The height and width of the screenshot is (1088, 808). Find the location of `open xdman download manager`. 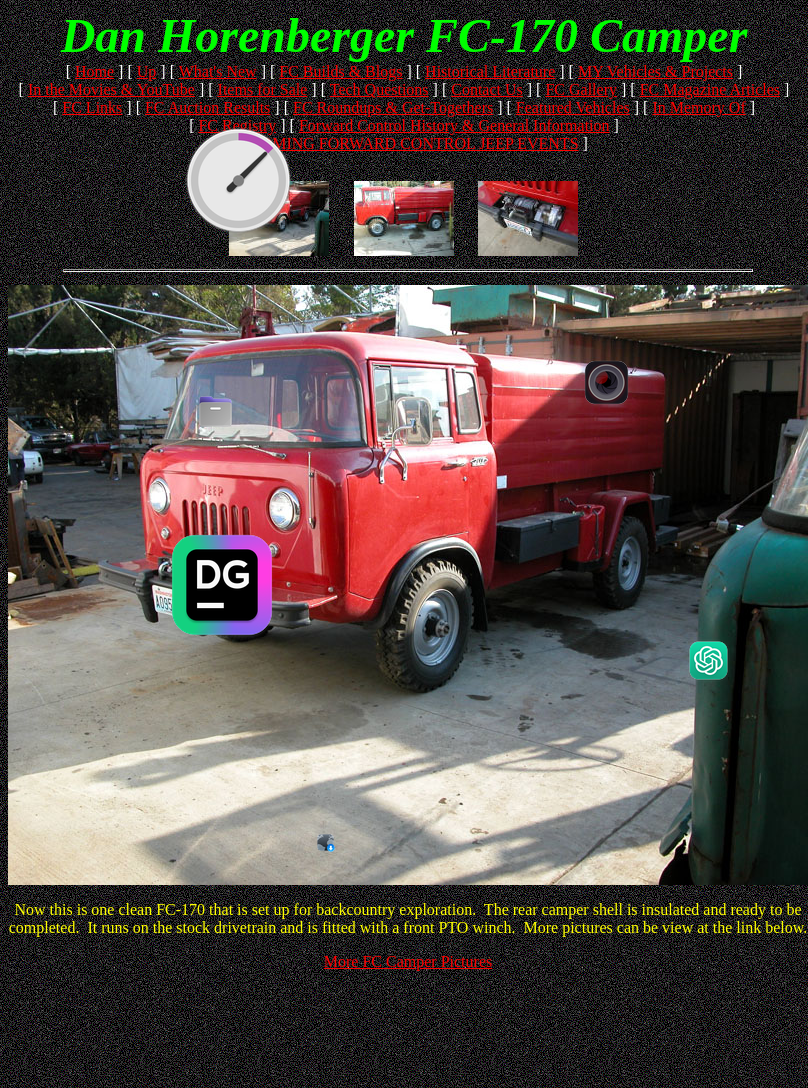

open xdman download manager is located at coordinates (325, 842).